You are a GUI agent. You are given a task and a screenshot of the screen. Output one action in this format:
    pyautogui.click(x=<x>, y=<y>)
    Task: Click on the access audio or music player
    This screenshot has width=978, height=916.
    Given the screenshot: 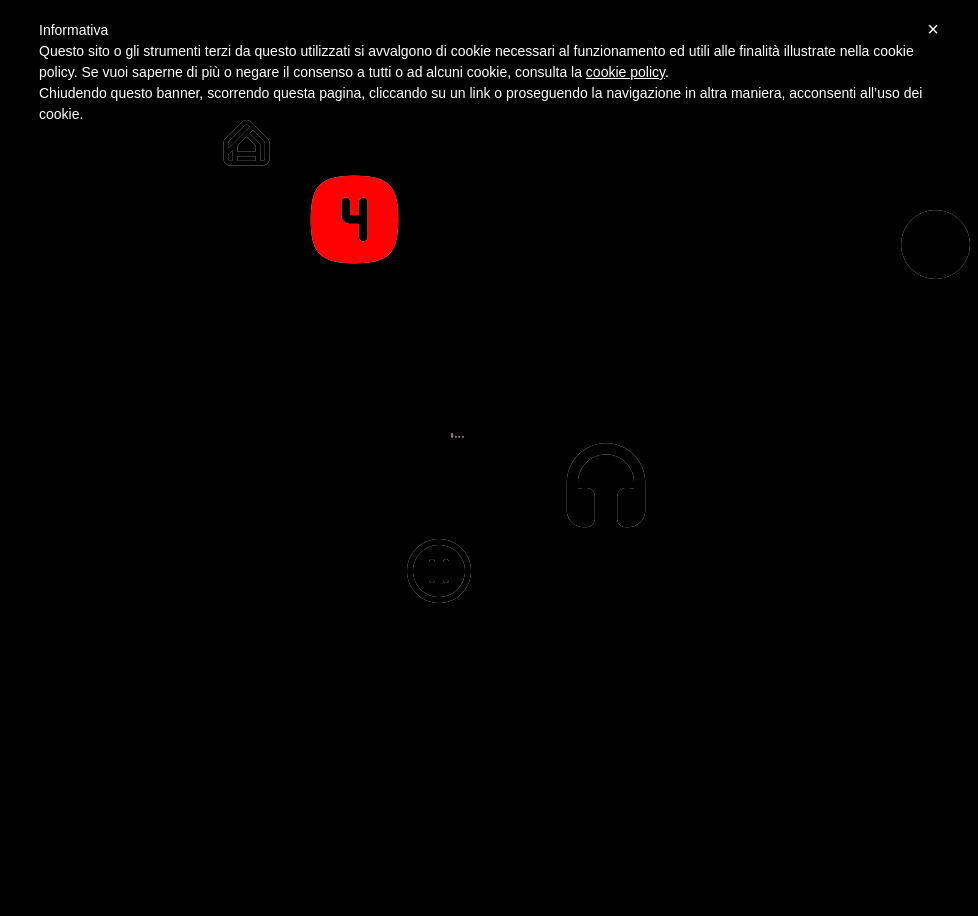 What is the action you would take?
    pyautogui.click(x=606, y=488)
    